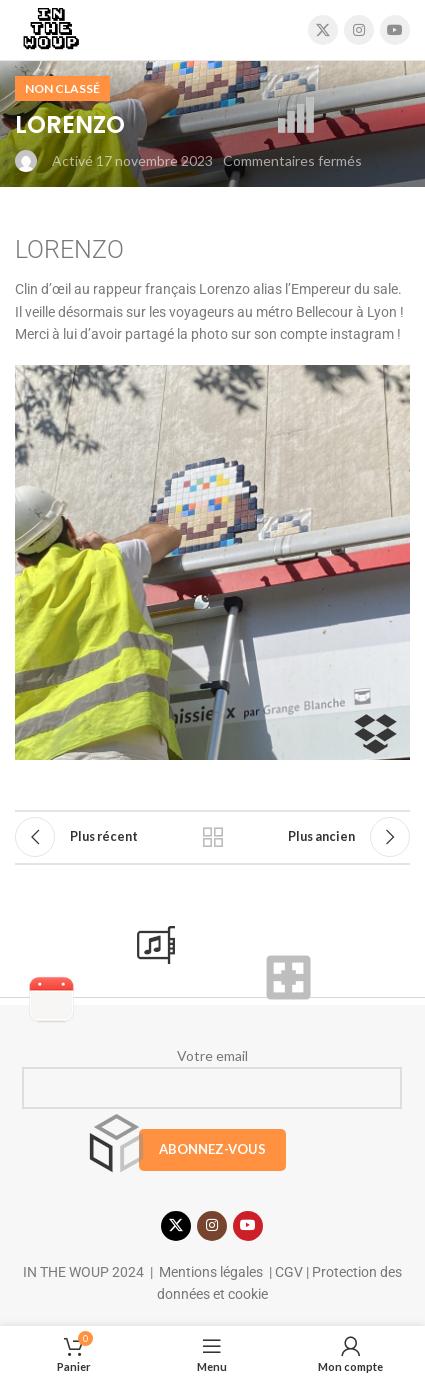 The width and height of the screenshot is (425, 1381). What do you see at coordinates (375, 735) in the screenshot?
I see `open Dropbox cloud storage` at bounding box center [375, 735].